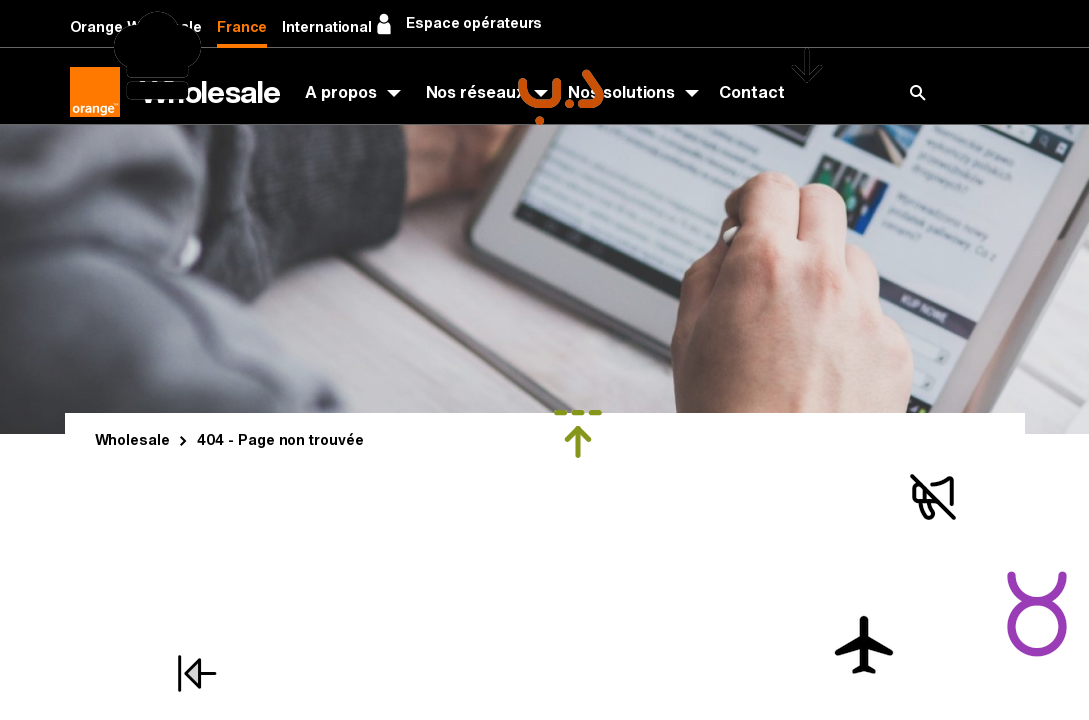 The height and width of the screenshot is (720, 1089). What do you see at coordinates (578, 434) in the screenshot?
I see `upload to a draft or pending state` at bounding box center [578, 434].